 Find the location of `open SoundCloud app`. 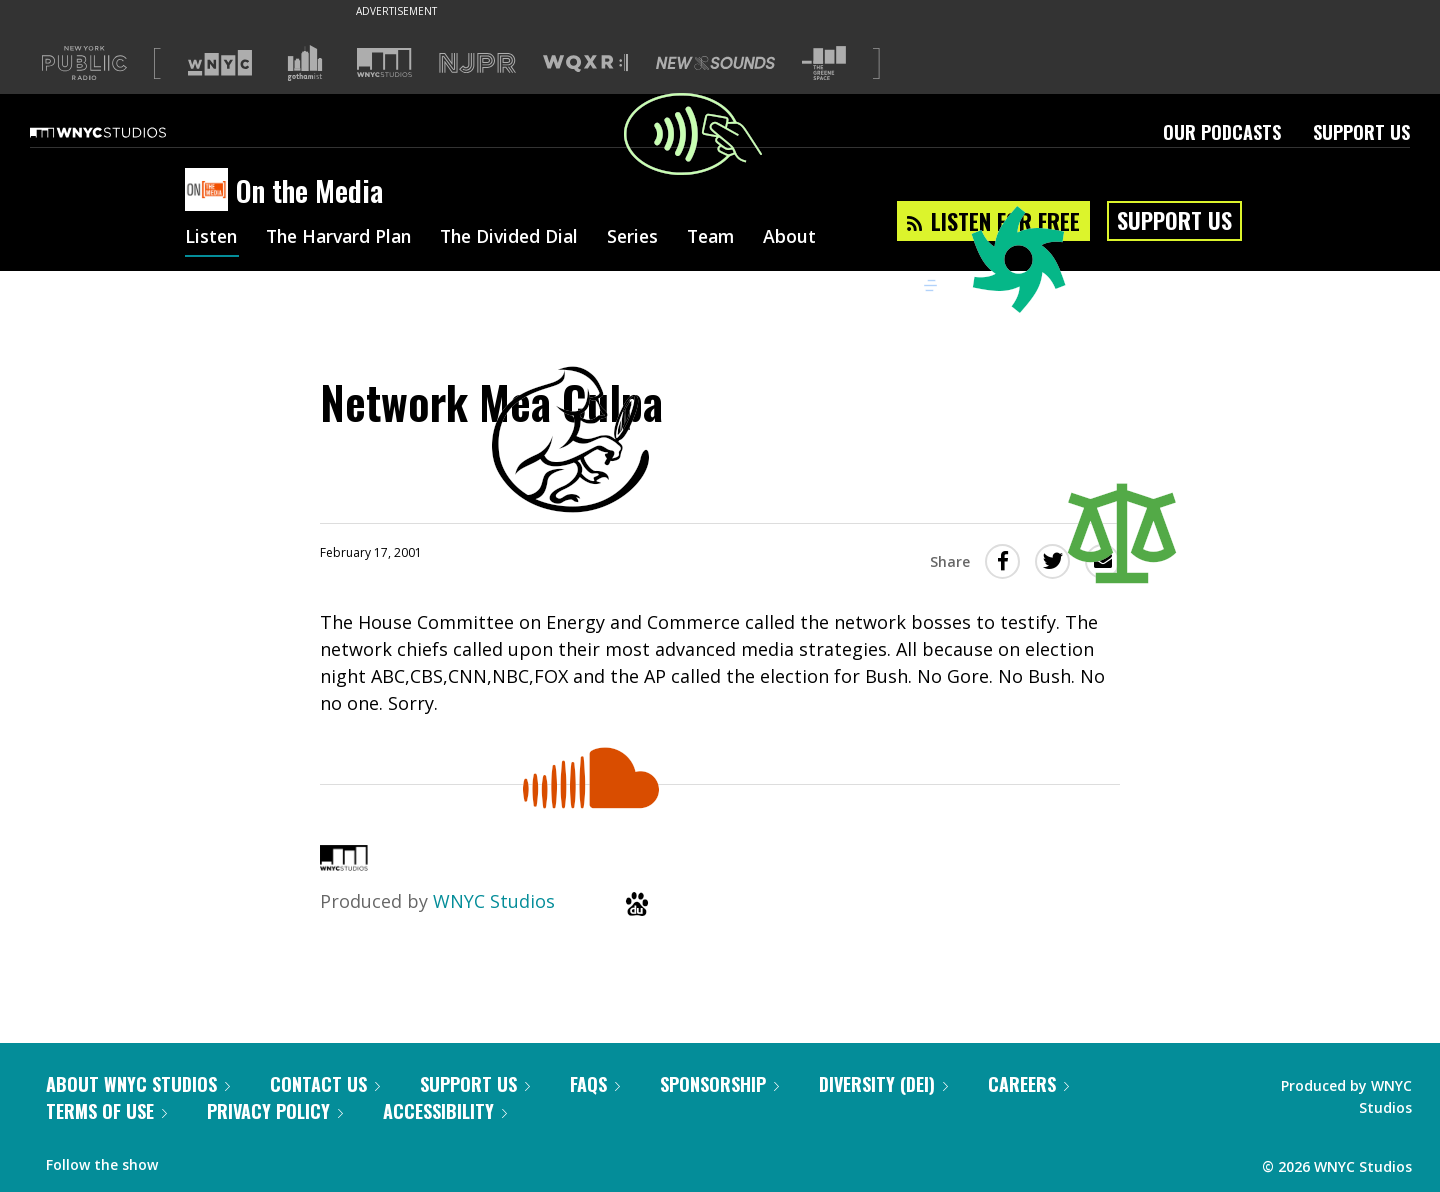

open SoundCloud app is located at coordinates (591, 778).